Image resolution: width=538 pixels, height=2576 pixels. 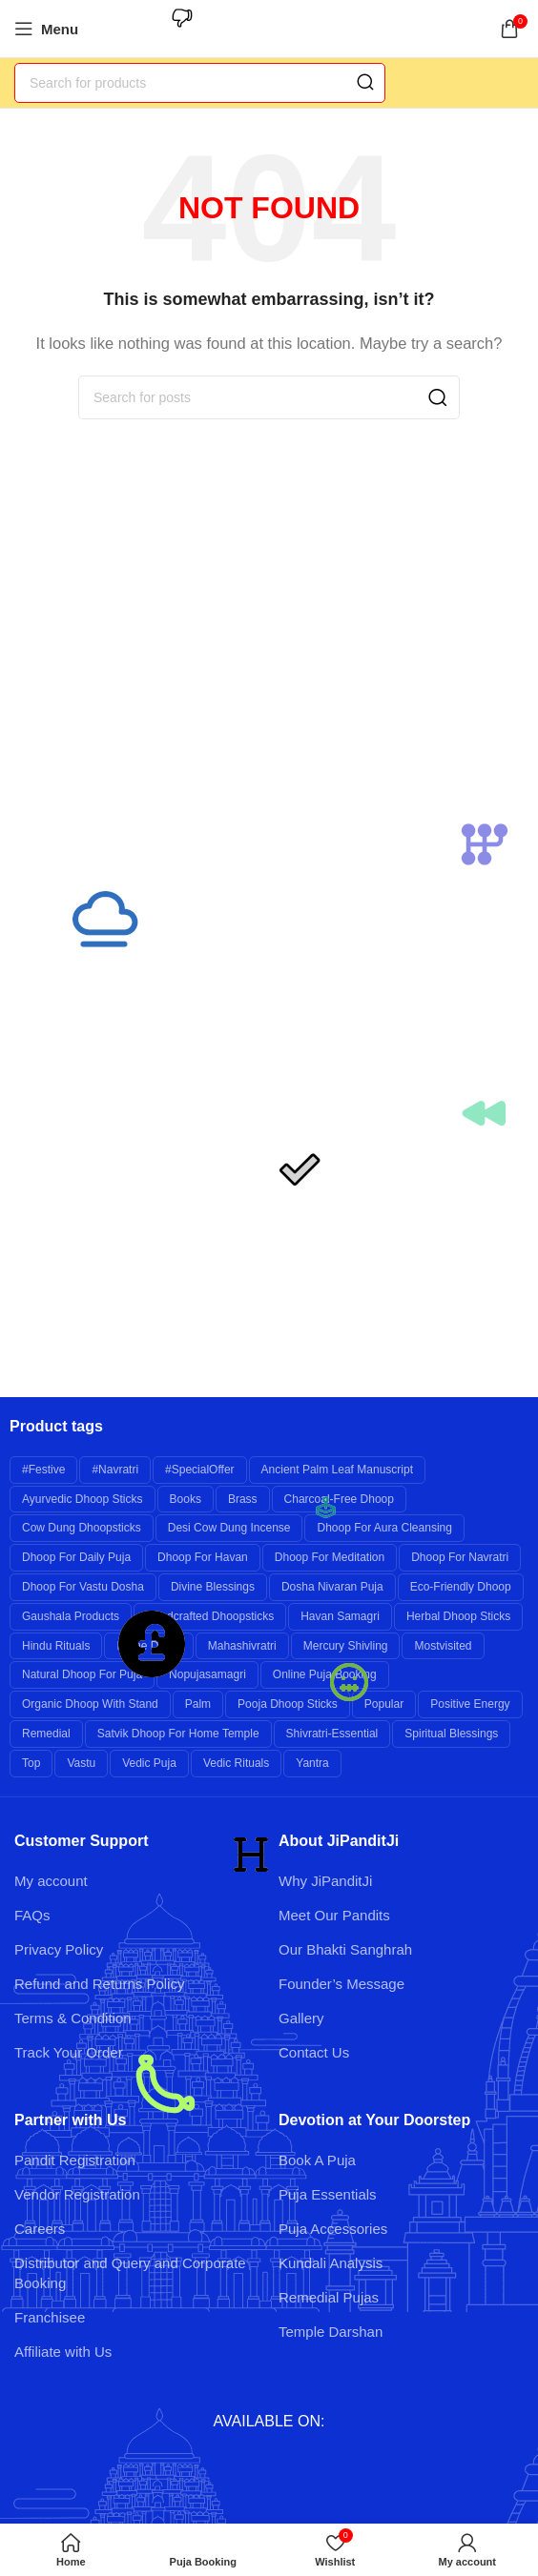 What do you see at coordinates (182, 17) in the screenshot?
I see `dislike or downvote content` at bounding box center [182, 17].